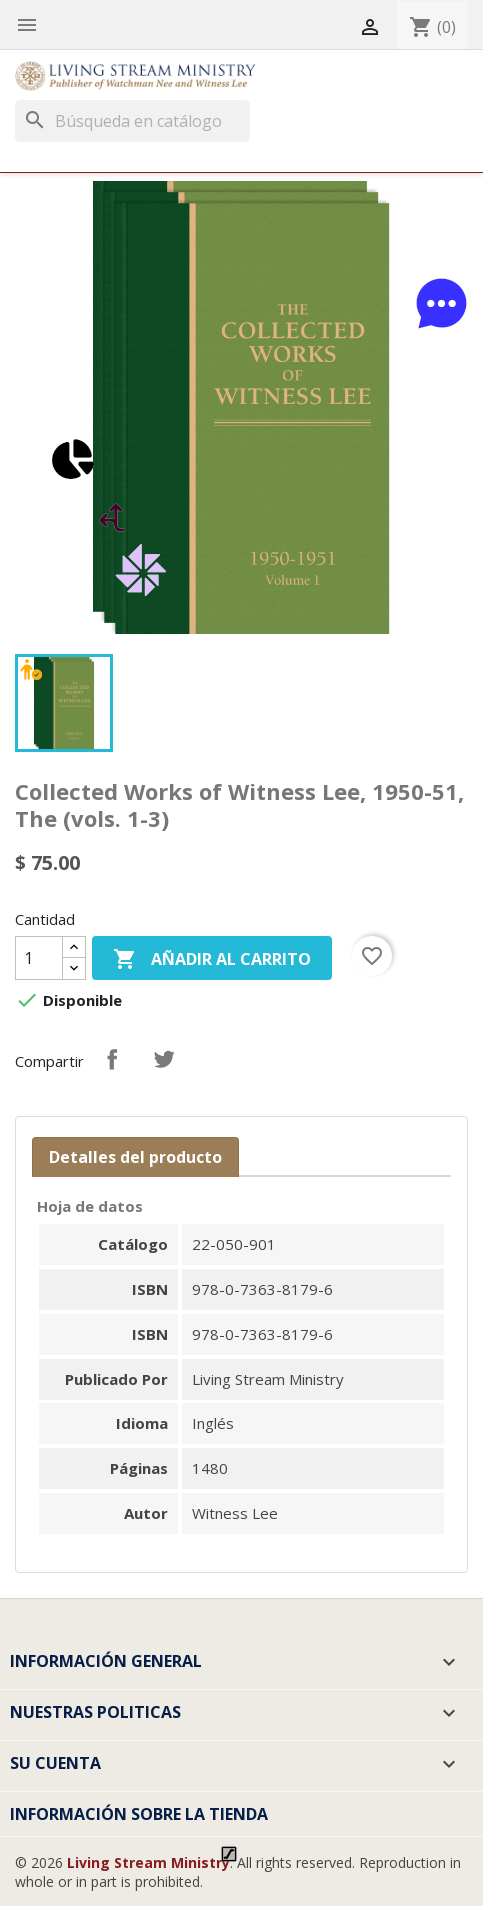 The width and height of the screenshot is (483, 1906). Describe the element at coordinates (72, 459) in the screenshot. I see `view analytics or statistics breakdown` at that location.